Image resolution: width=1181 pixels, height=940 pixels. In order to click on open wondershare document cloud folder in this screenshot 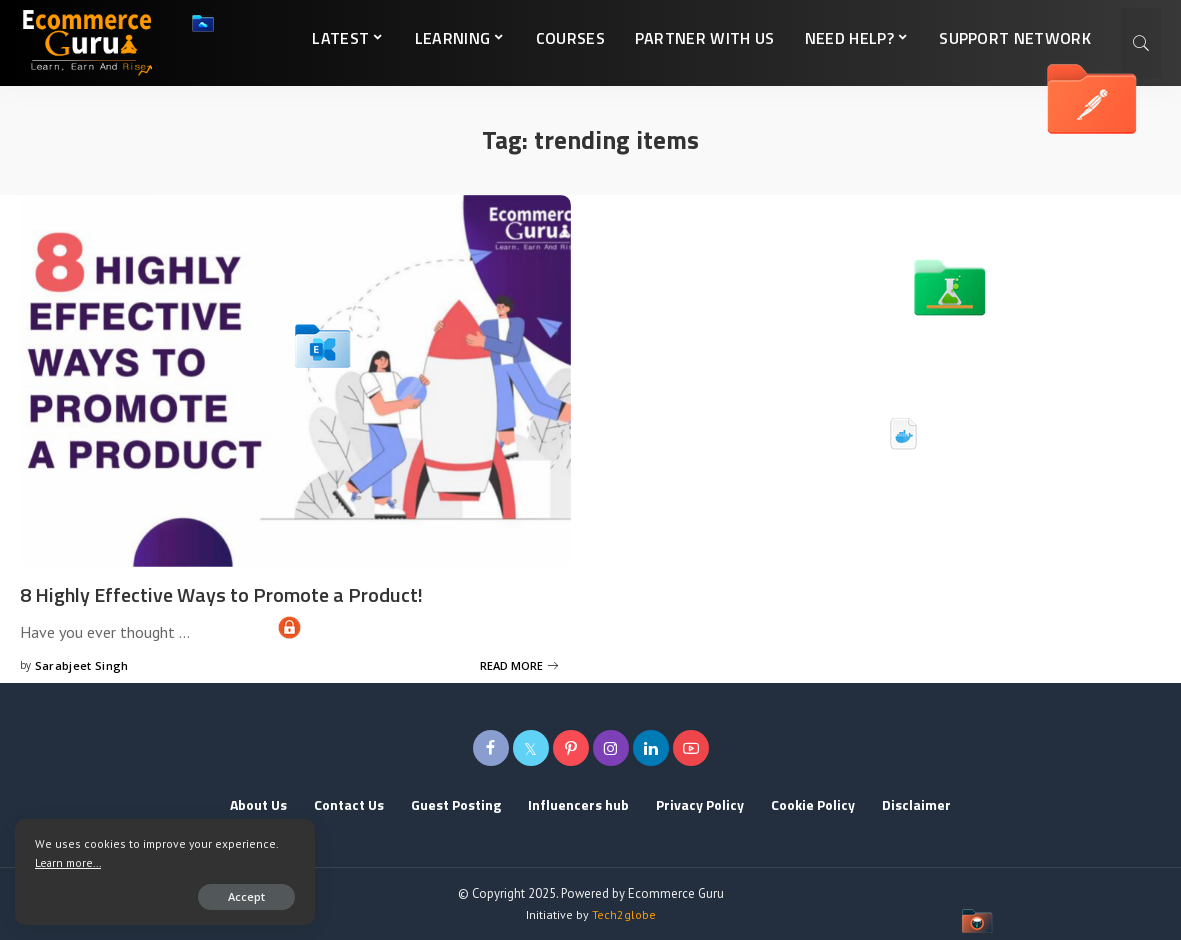, I will do `click(203, 24)`.